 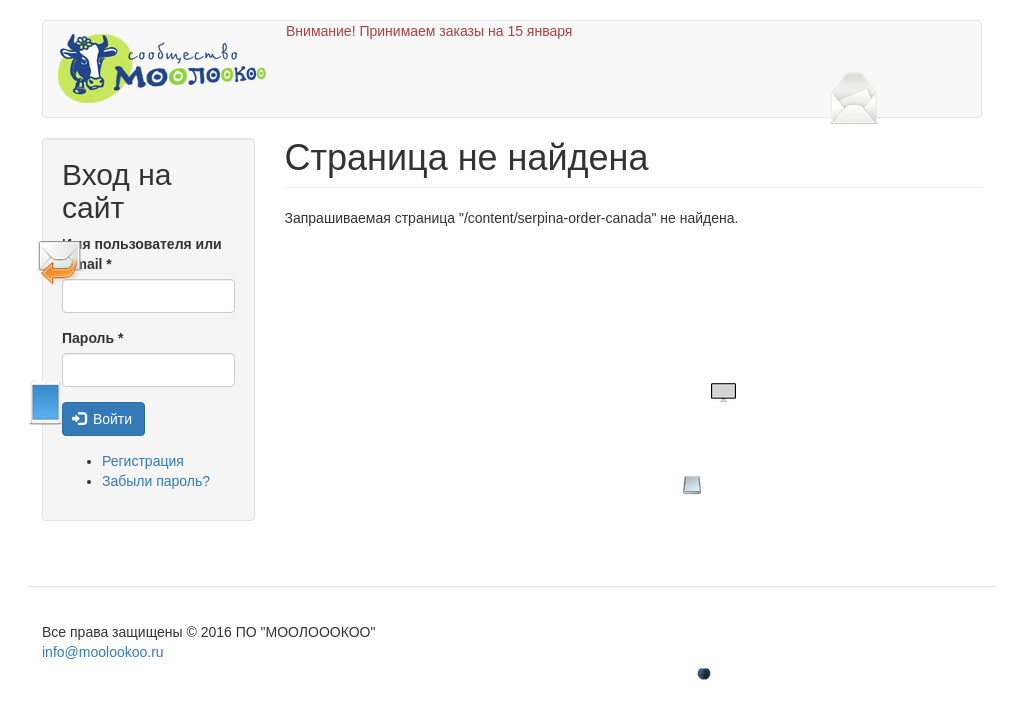 What do you see at coordinates (723, 392) in the screenshot?
I see `access display or monitor settings` at bounding box center [723, 392].